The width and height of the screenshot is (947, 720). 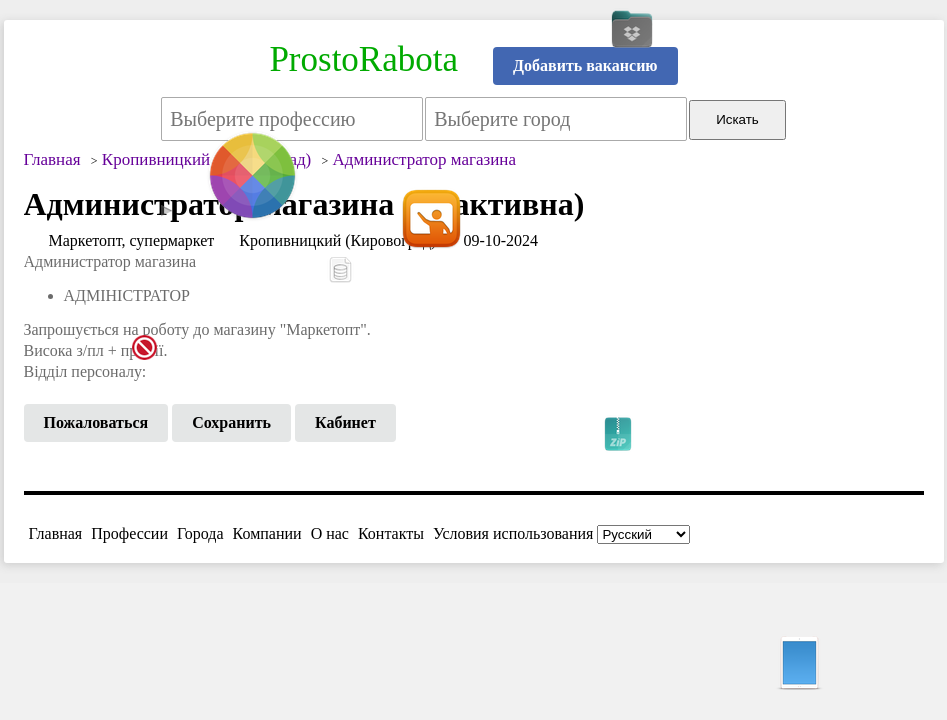 I want to click on open your Dropbox synced folder, so click(x=632, y=29).